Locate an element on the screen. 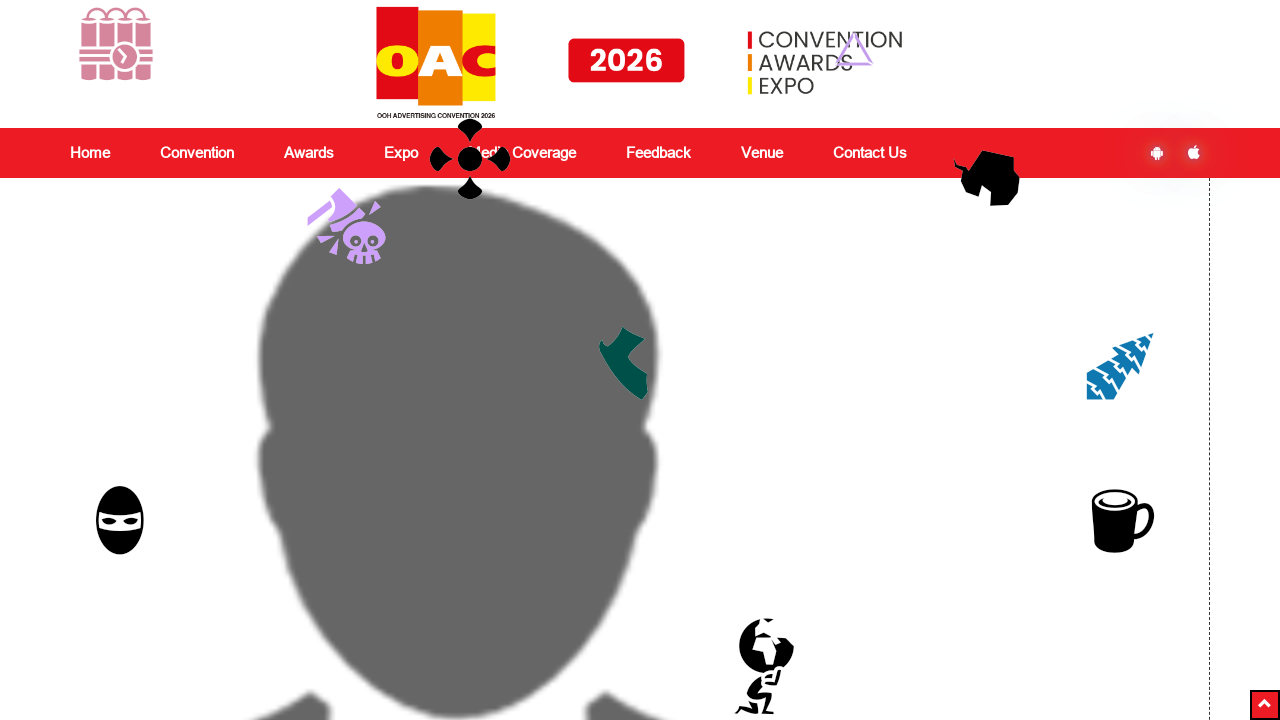 The image size is (1280, 720). indicates vehicle drift or traction loss in a racing game is located at coordinates (1120, 366).